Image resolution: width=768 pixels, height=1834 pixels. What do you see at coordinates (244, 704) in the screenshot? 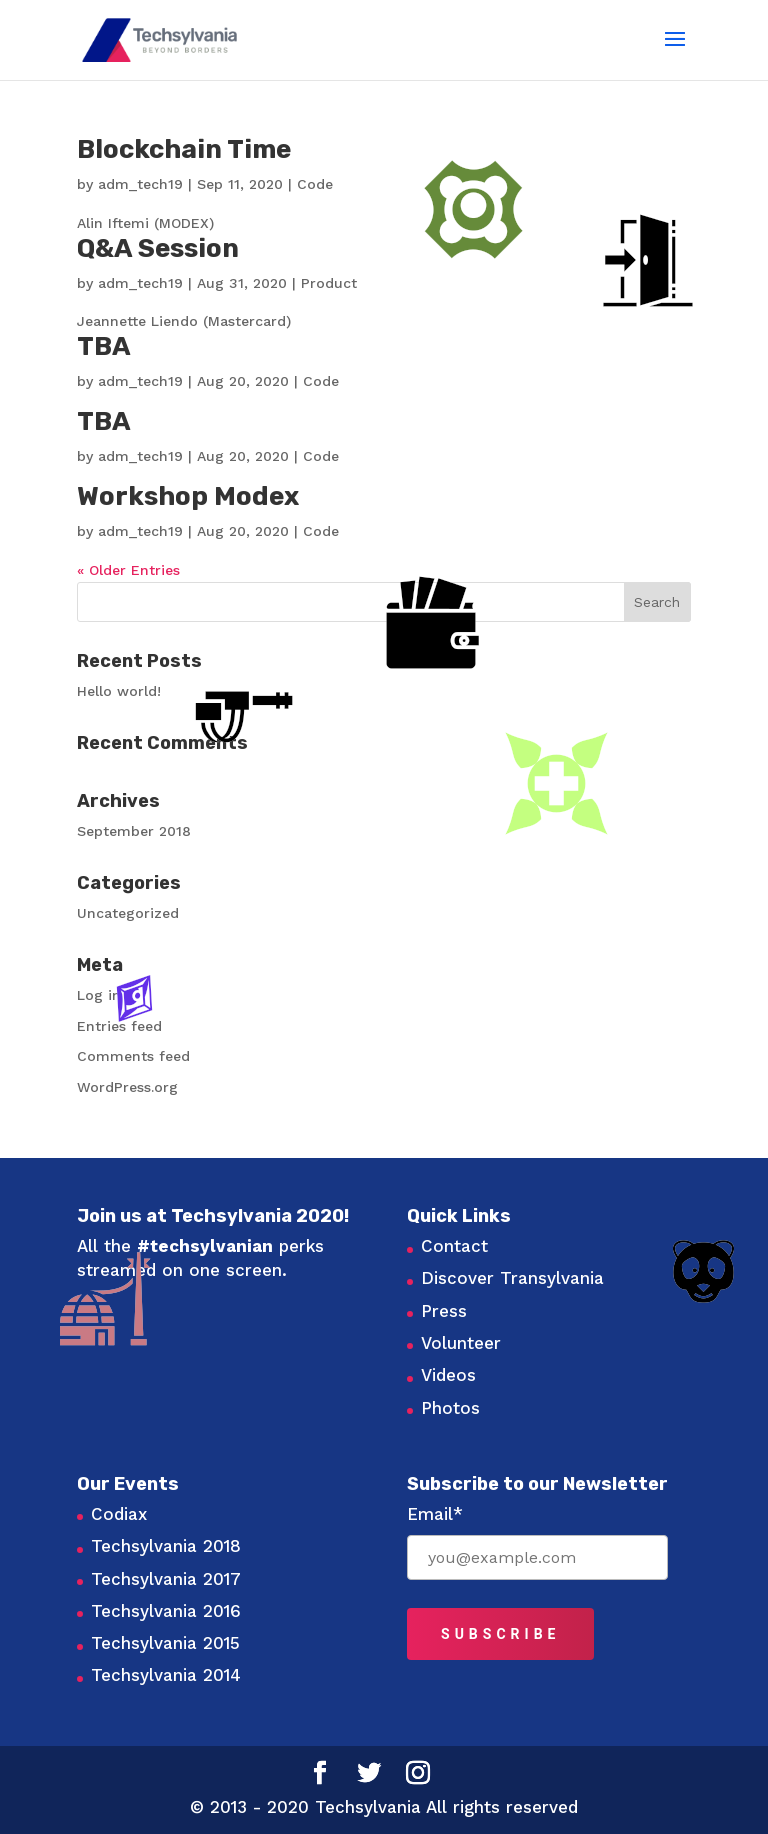
I see `select minigun weapon` at bounding box center [244, 704].